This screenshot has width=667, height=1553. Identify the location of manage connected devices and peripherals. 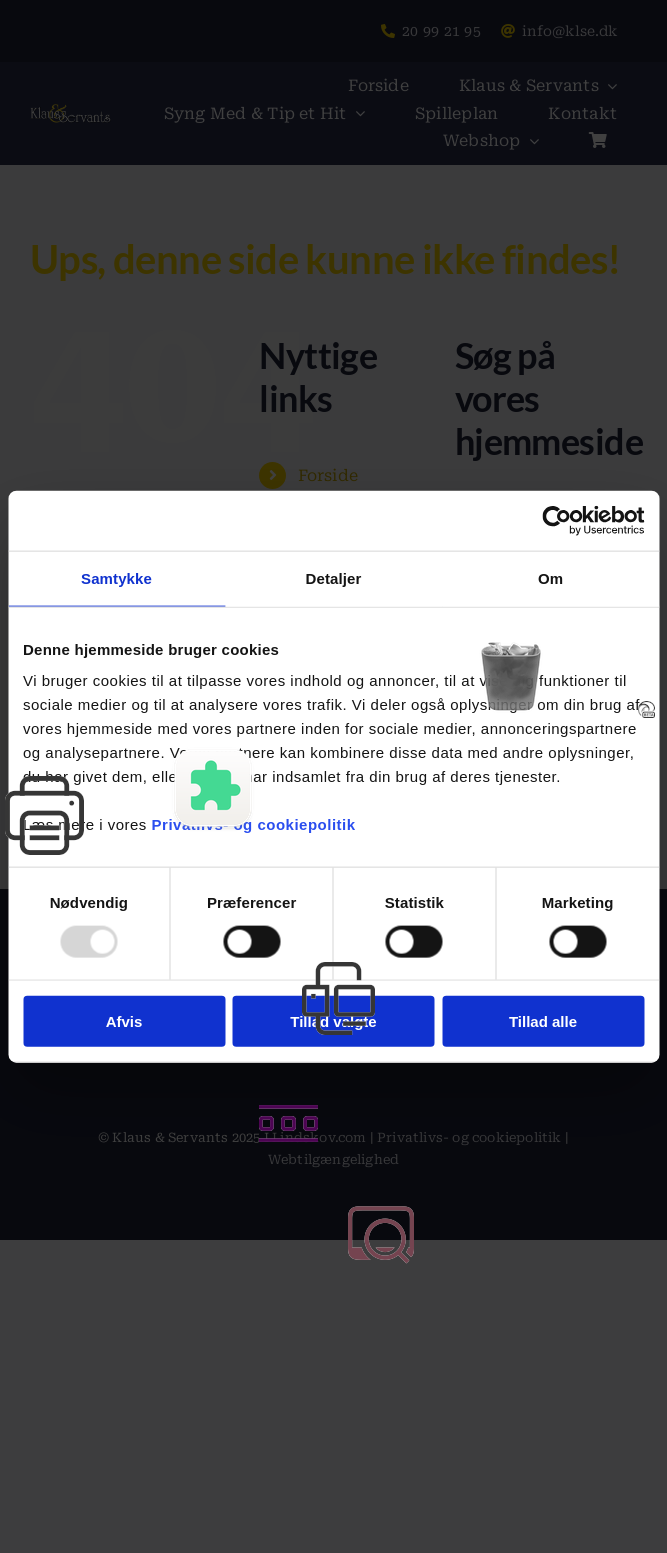
(338, 998).